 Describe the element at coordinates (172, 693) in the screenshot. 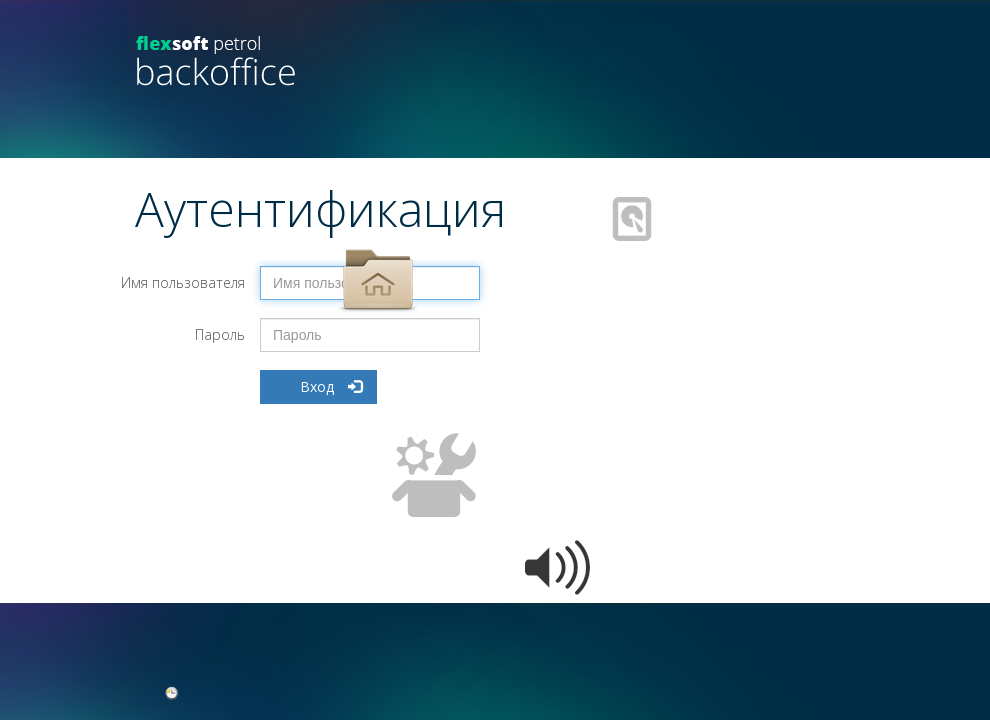

I see `open recently accessed documents` at that location.